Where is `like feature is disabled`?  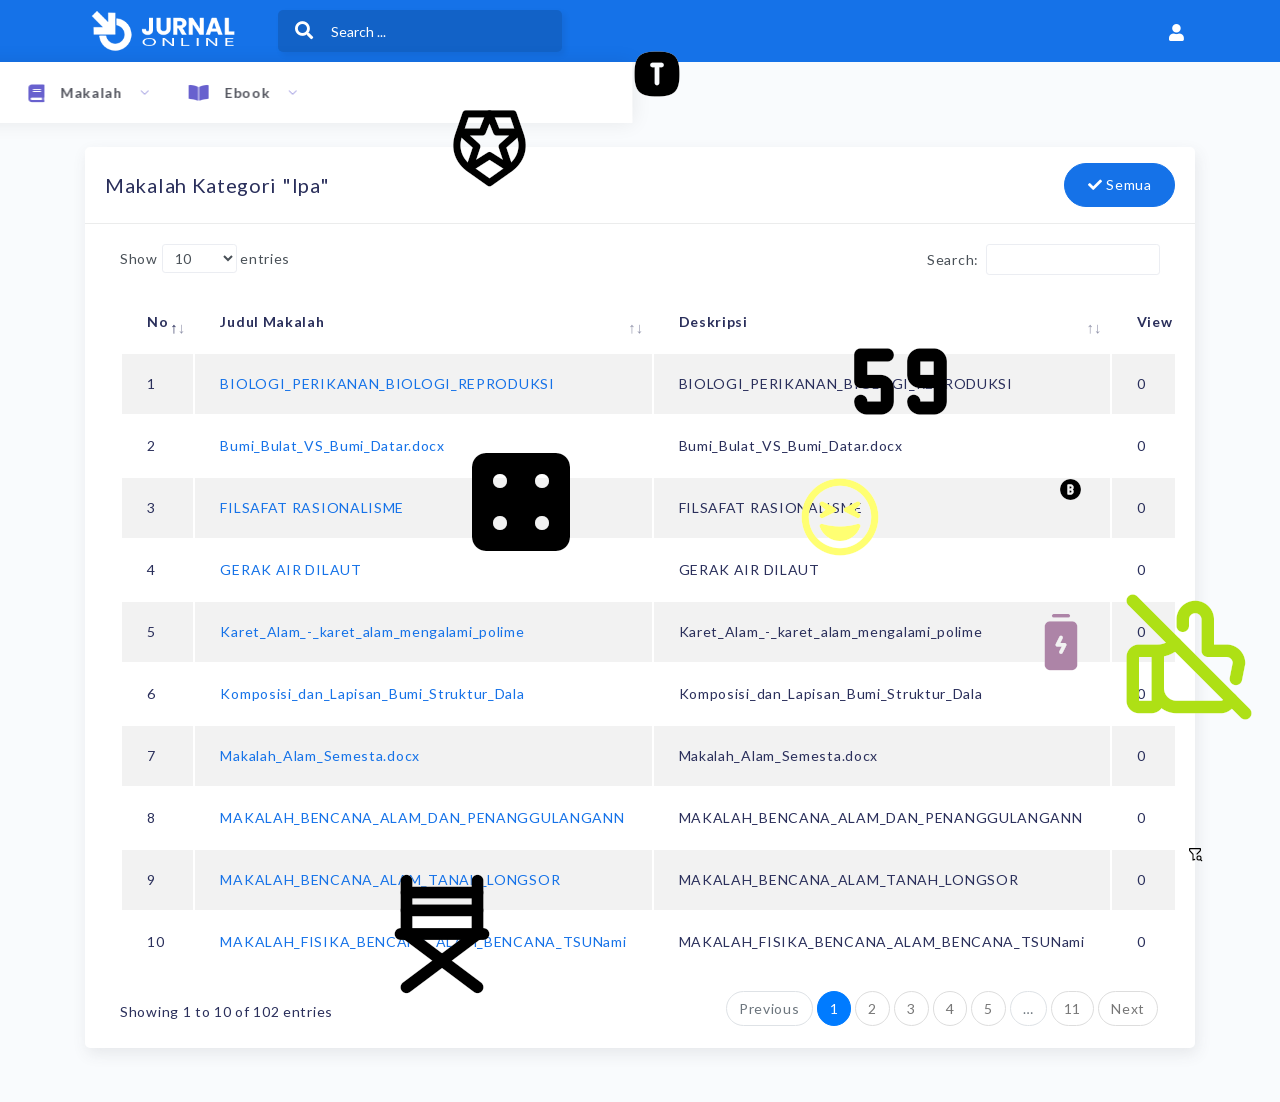 like feature is disabled is located at coordinates (1189, 657).